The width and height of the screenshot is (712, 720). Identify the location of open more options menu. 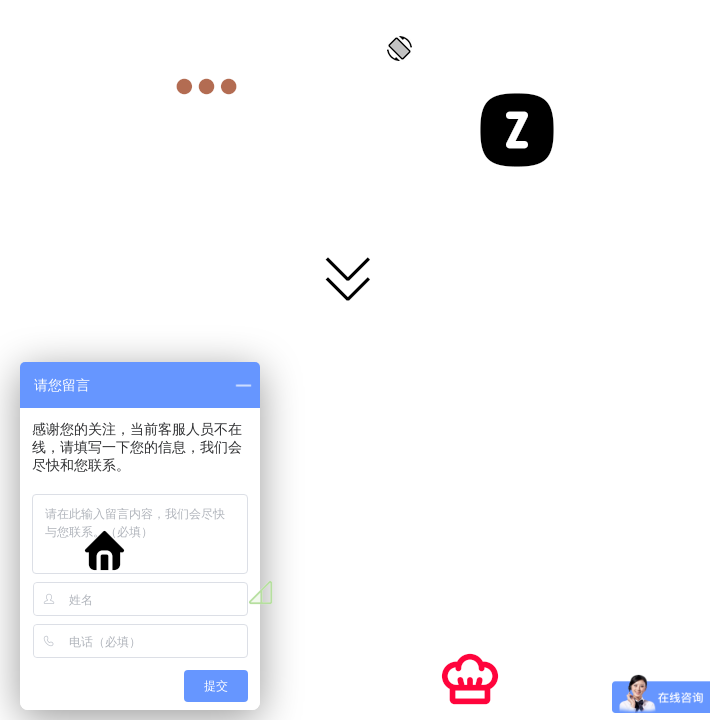
(206, 86).